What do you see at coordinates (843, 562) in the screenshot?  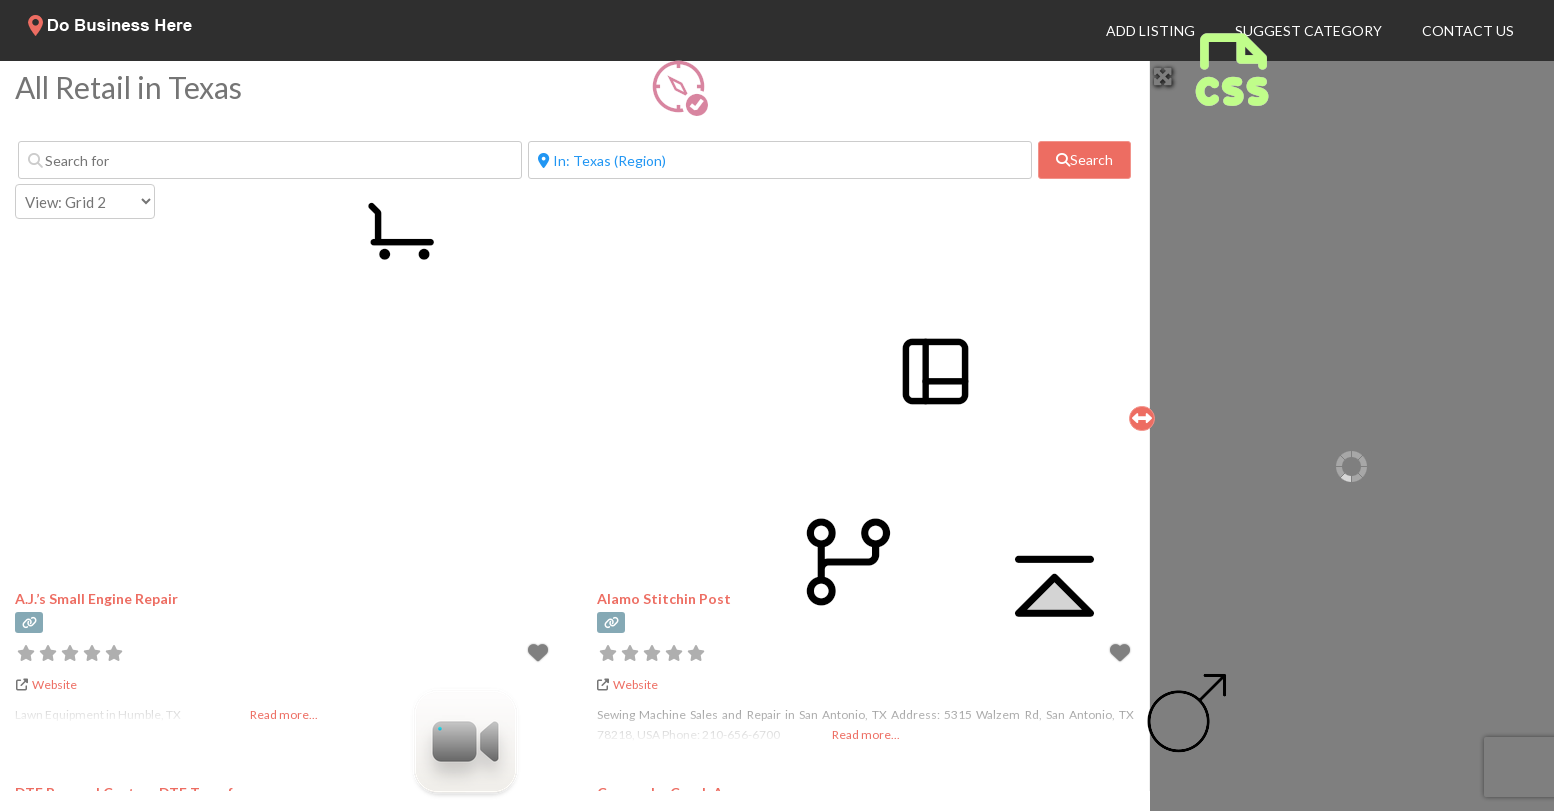 I see `view repository branches` at bounding box center [843, 562].